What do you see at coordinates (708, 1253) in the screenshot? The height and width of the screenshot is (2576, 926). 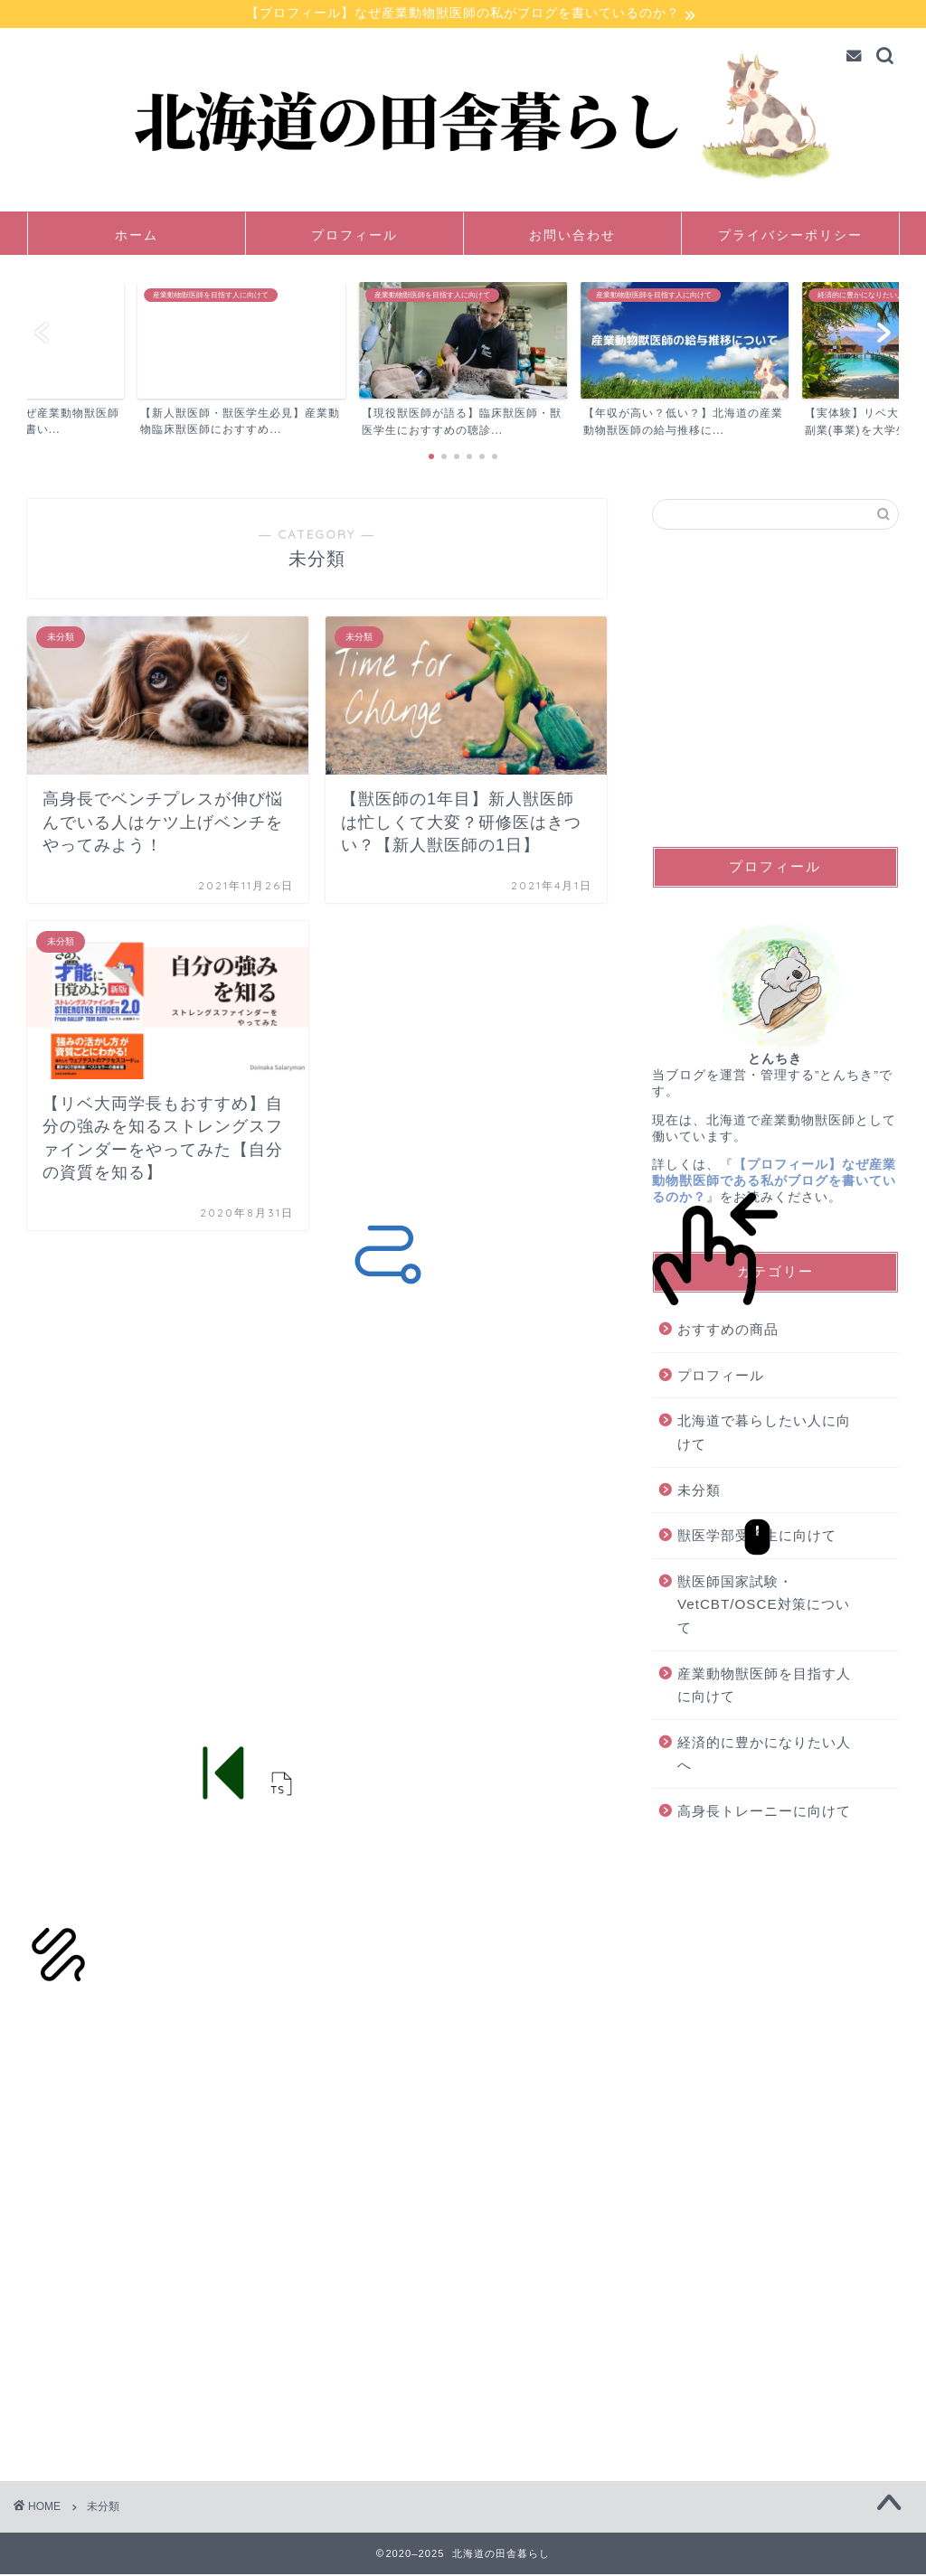 I see `swipe left to navigate or dismiss` at bounding box center [708, 1253].